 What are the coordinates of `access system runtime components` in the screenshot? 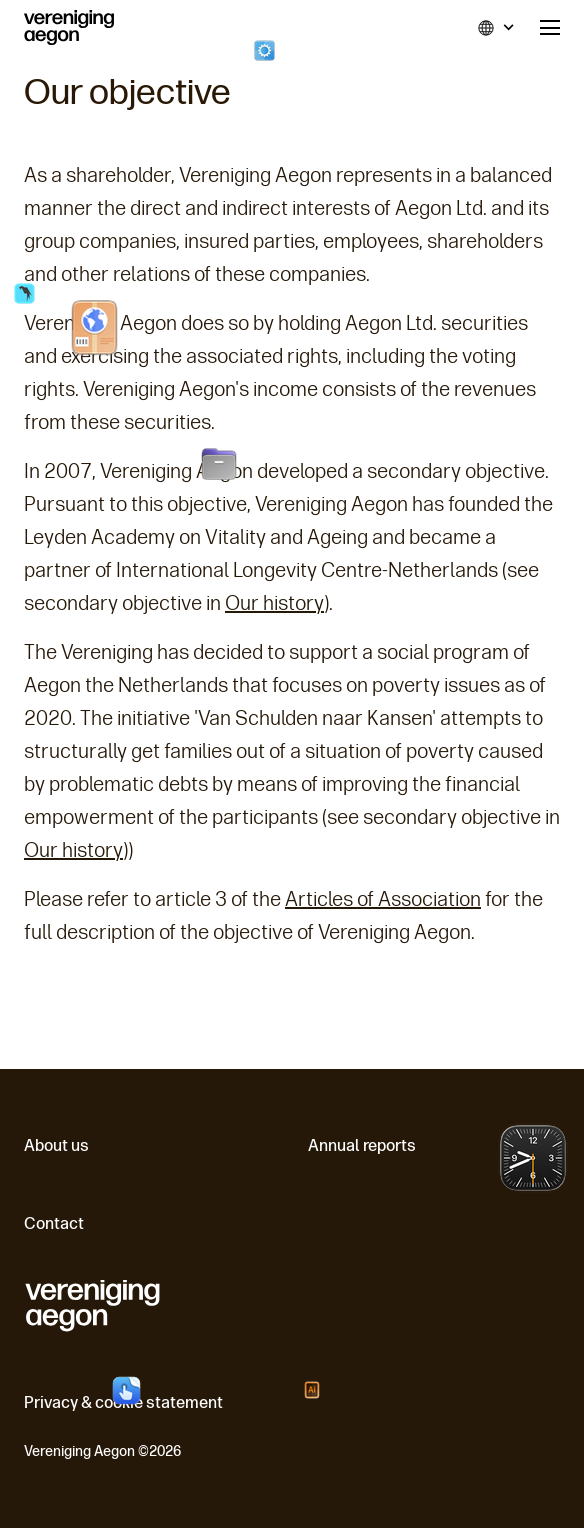 It's located at (264, 50).